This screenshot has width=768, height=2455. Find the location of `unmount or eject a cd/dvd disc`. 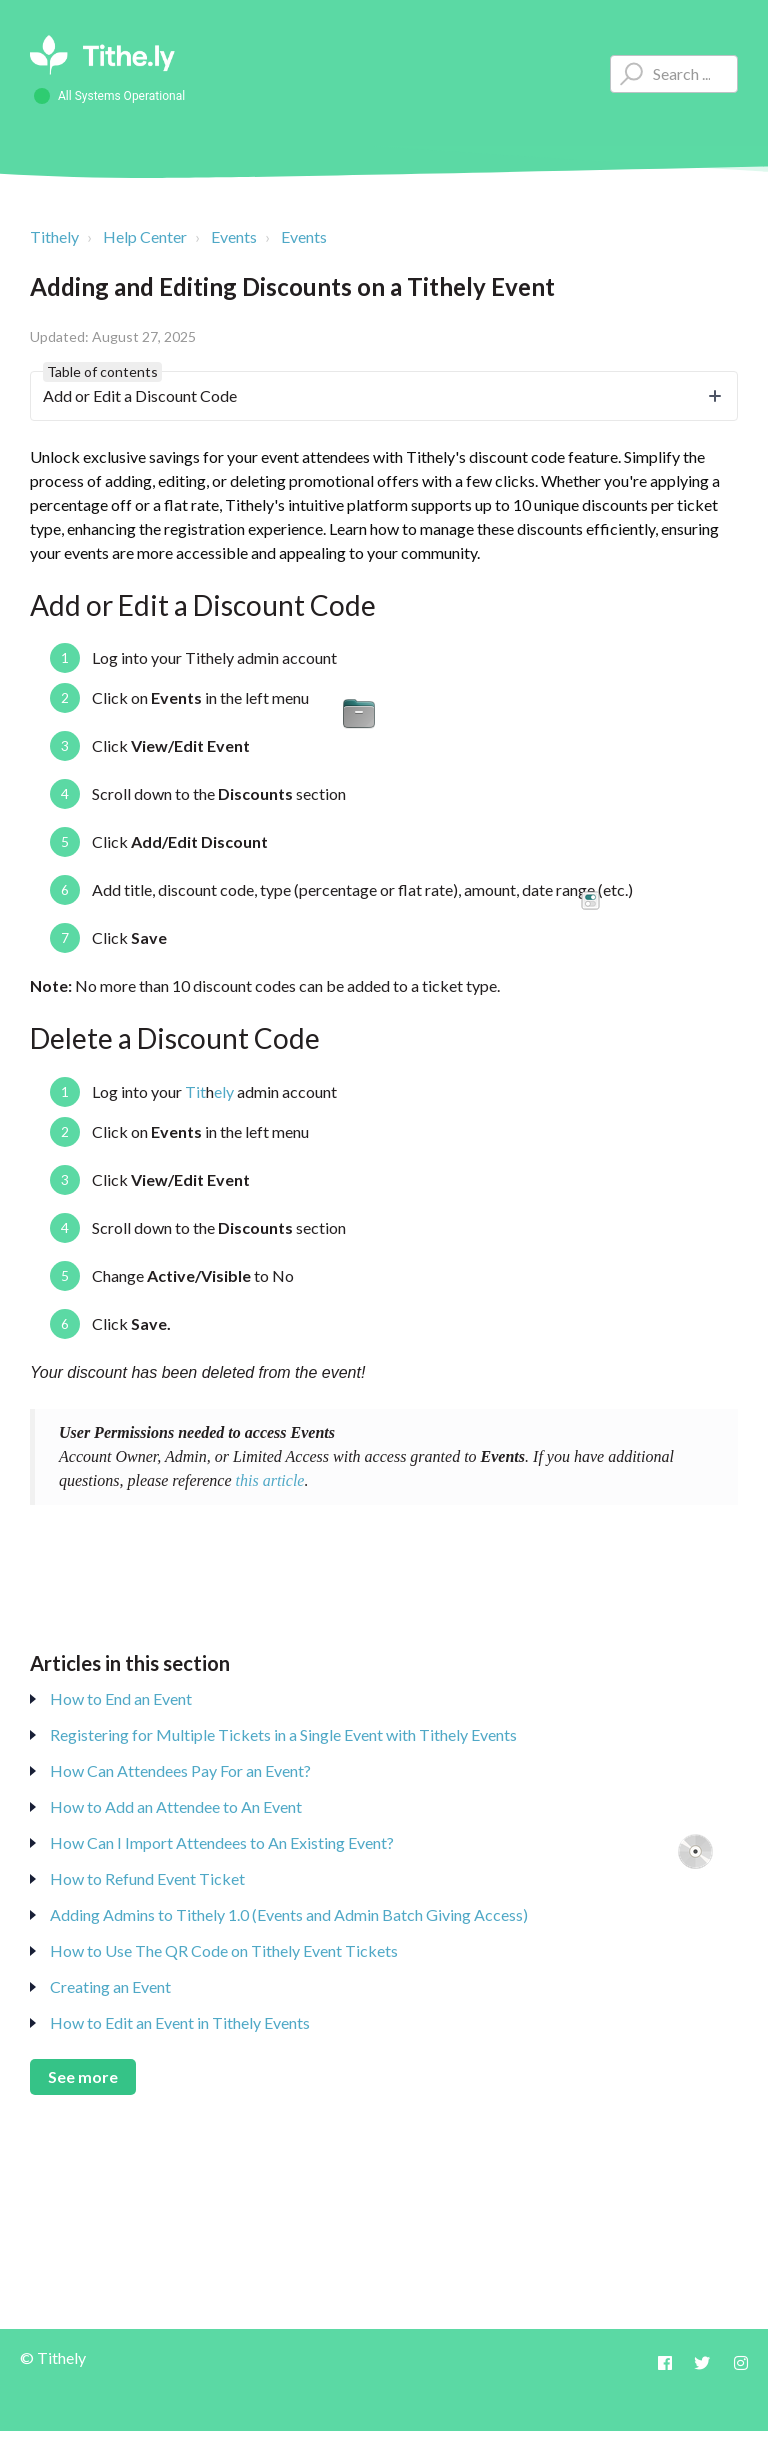

unmount or eject a cd/dvd disc is located at coordinates (695, 1851).